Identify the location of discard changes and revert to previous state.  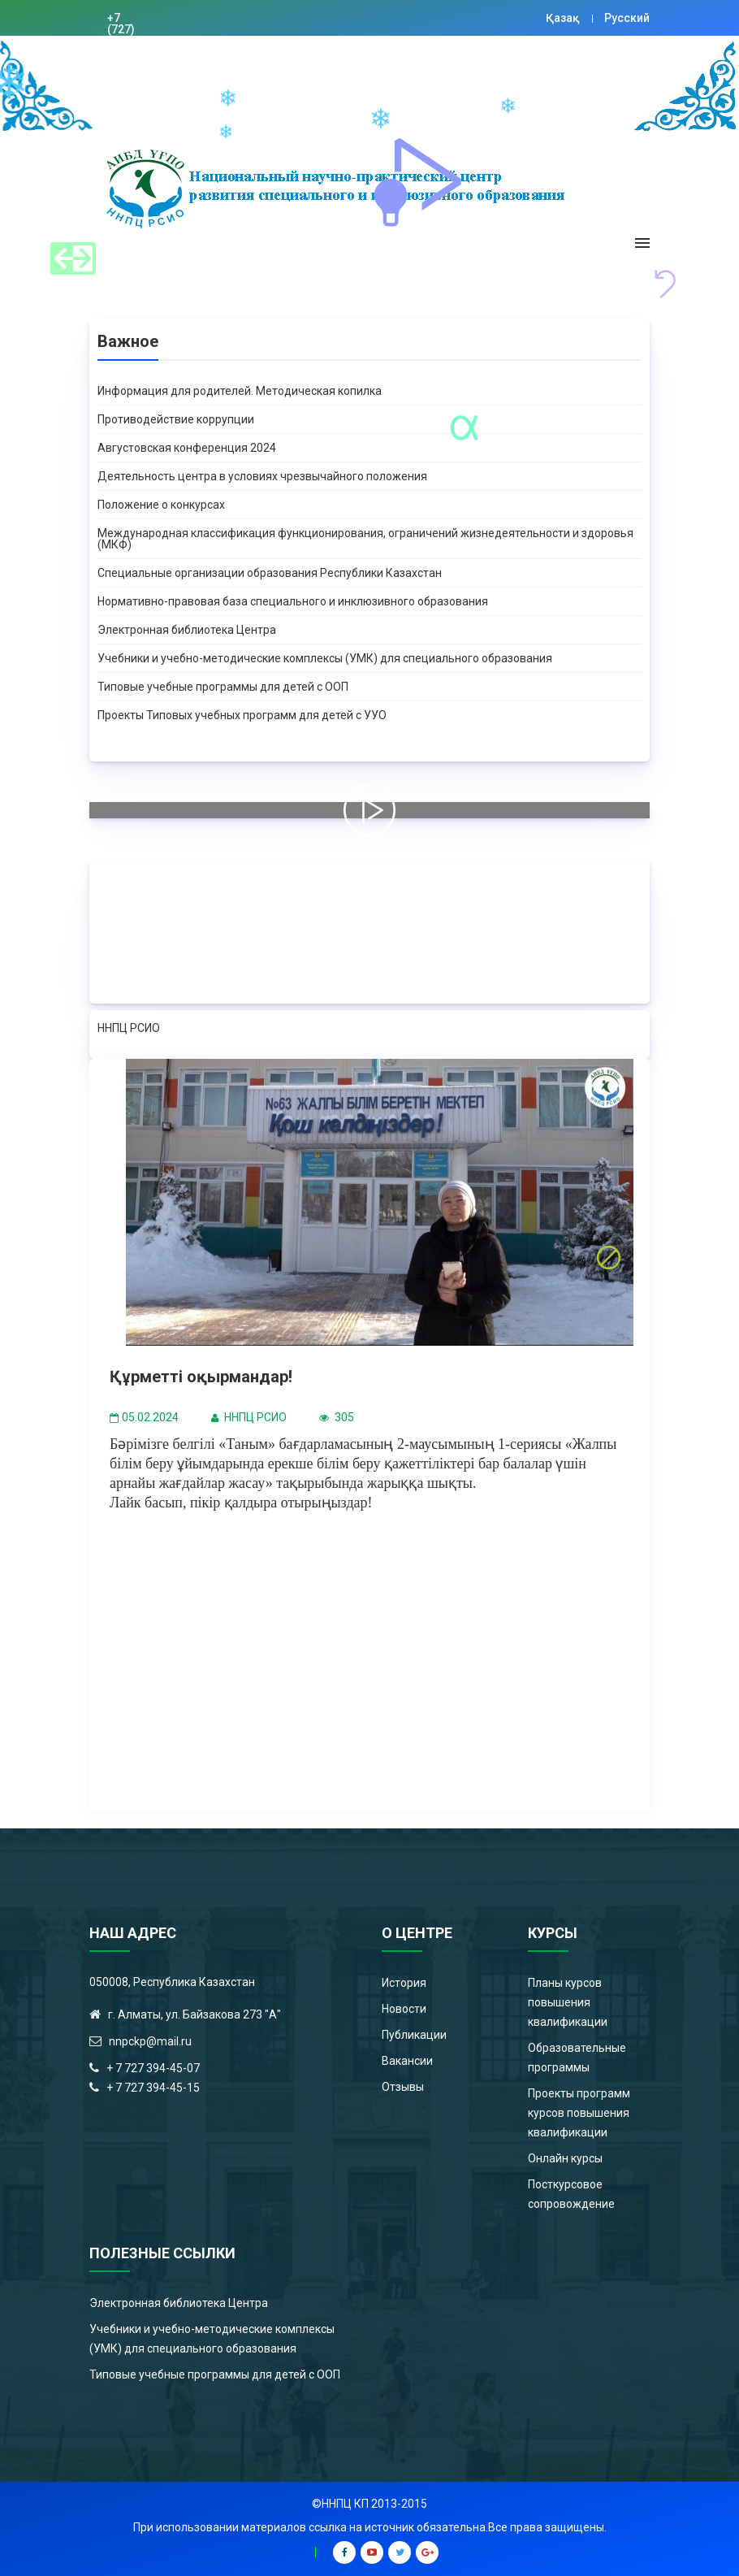
(664, 283).